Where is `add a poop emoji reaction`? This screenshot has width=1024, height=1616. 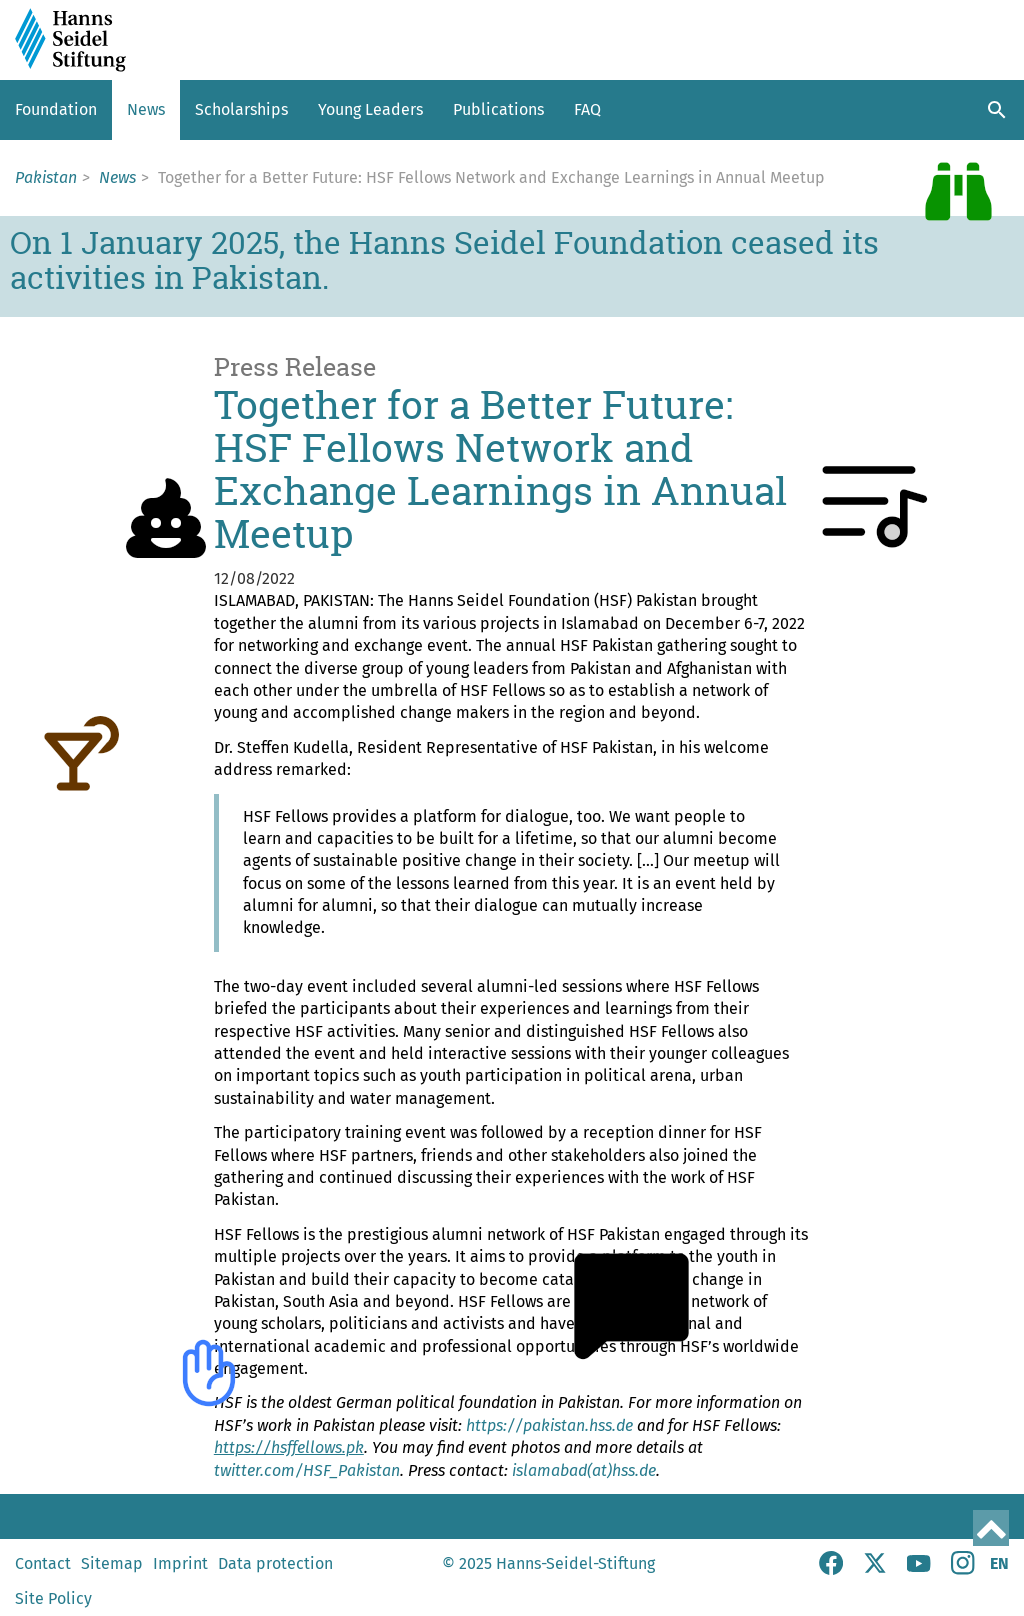 add a poop emoji reaction is located at coordinates (166, 518).